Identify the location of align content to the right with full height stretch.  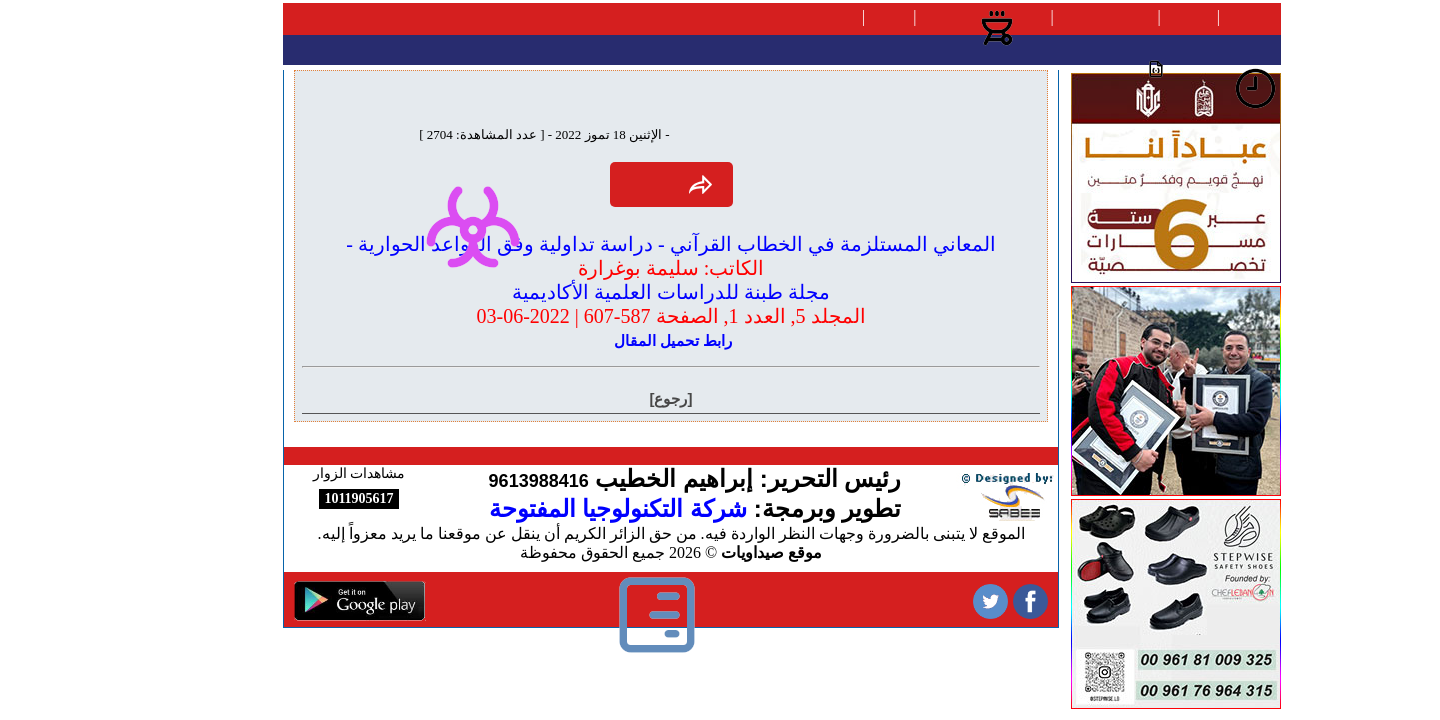
(657, 615).